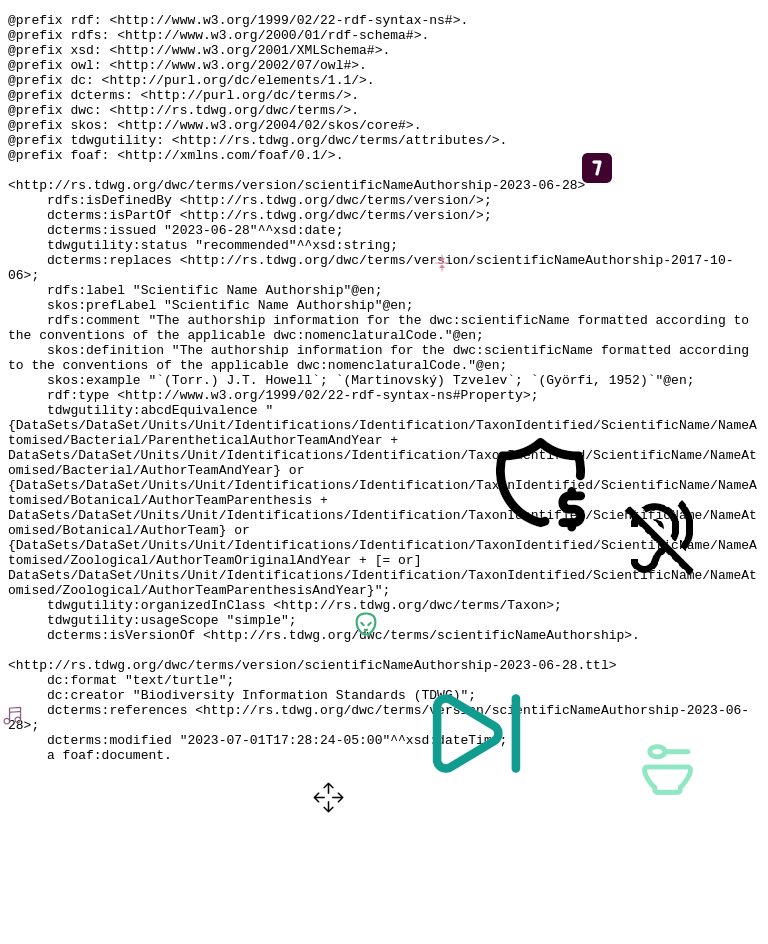 This screenshot has height=944, width=768. I want to click on access food or recipe features, so click(667, 769).